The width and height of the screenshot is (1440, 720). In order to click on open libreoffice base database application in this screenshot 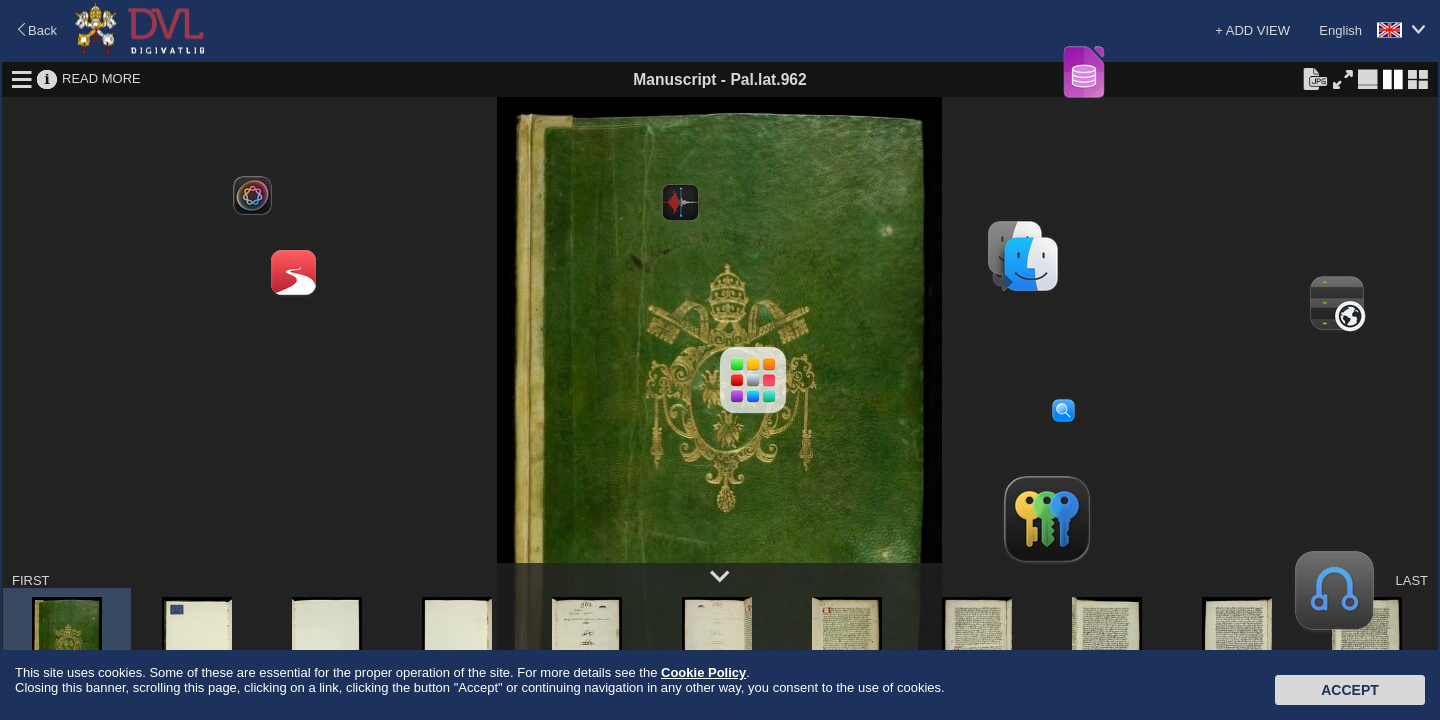, I will do `click(1084, 72)`.